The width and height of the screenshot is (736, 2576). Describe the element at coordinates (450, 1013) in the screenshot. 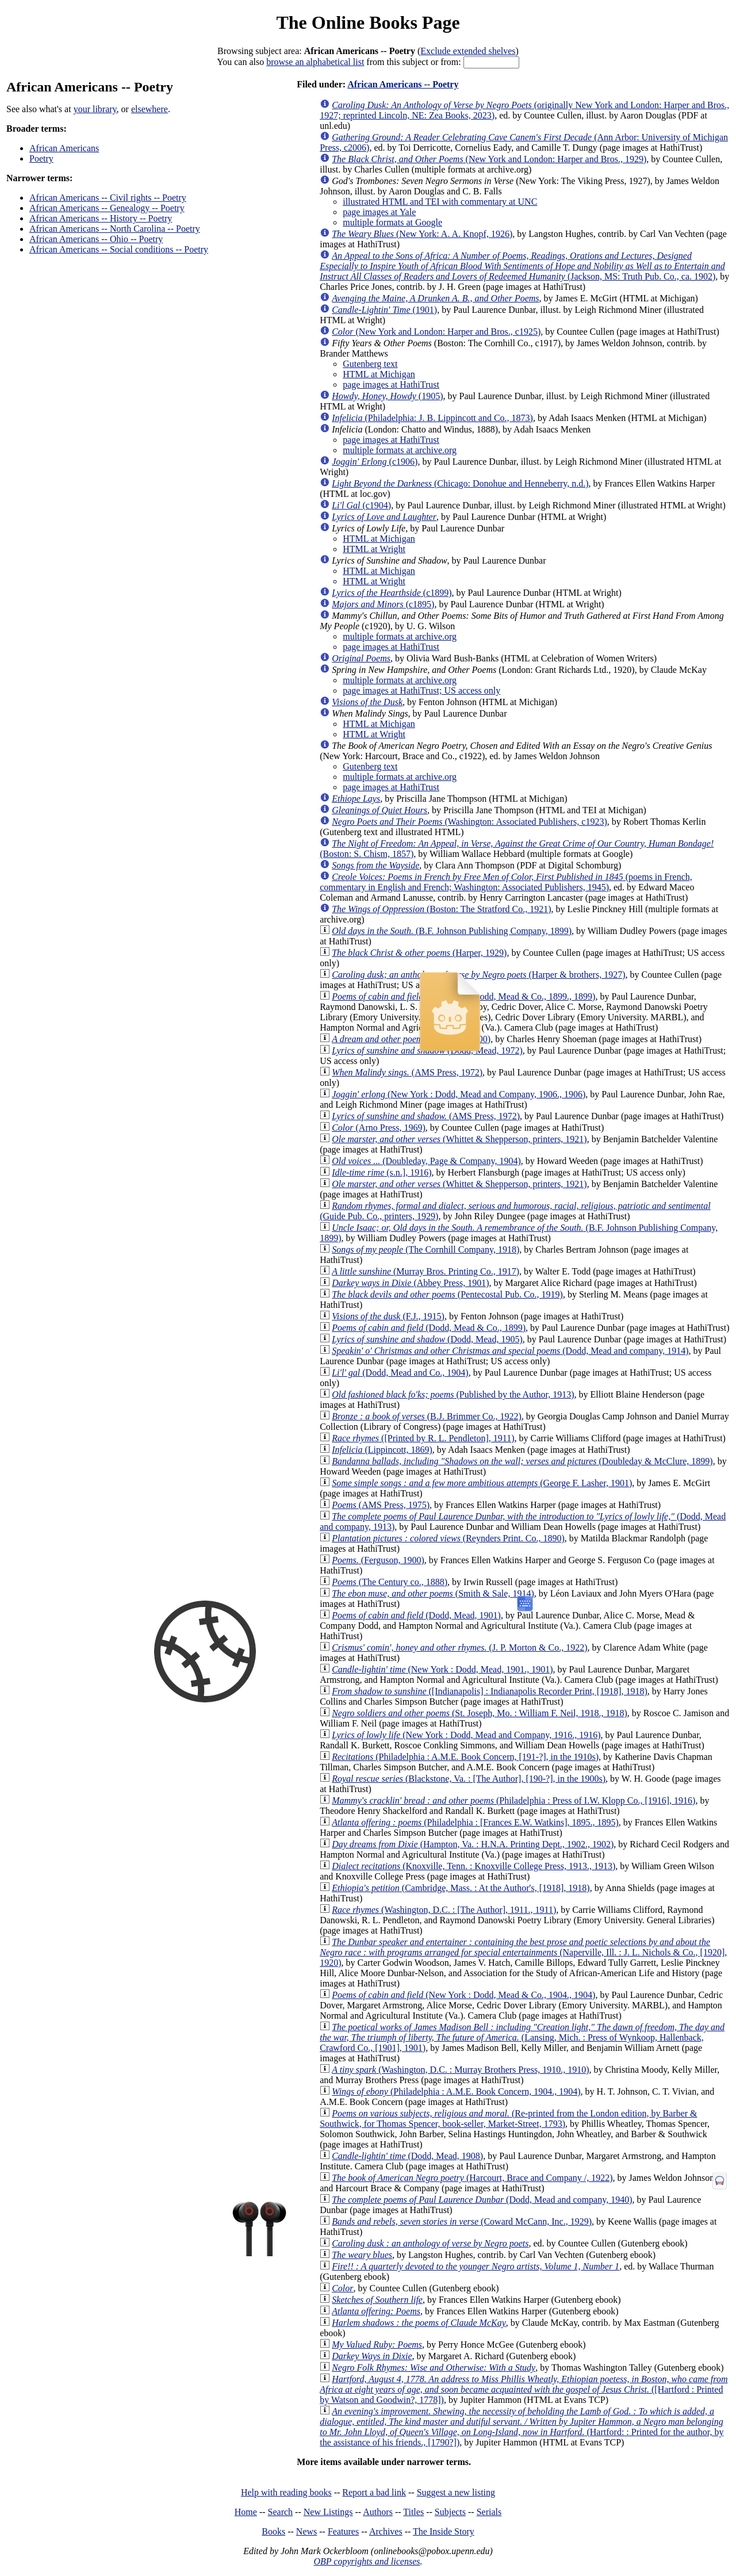

I see `godot engine resource file` at that location.